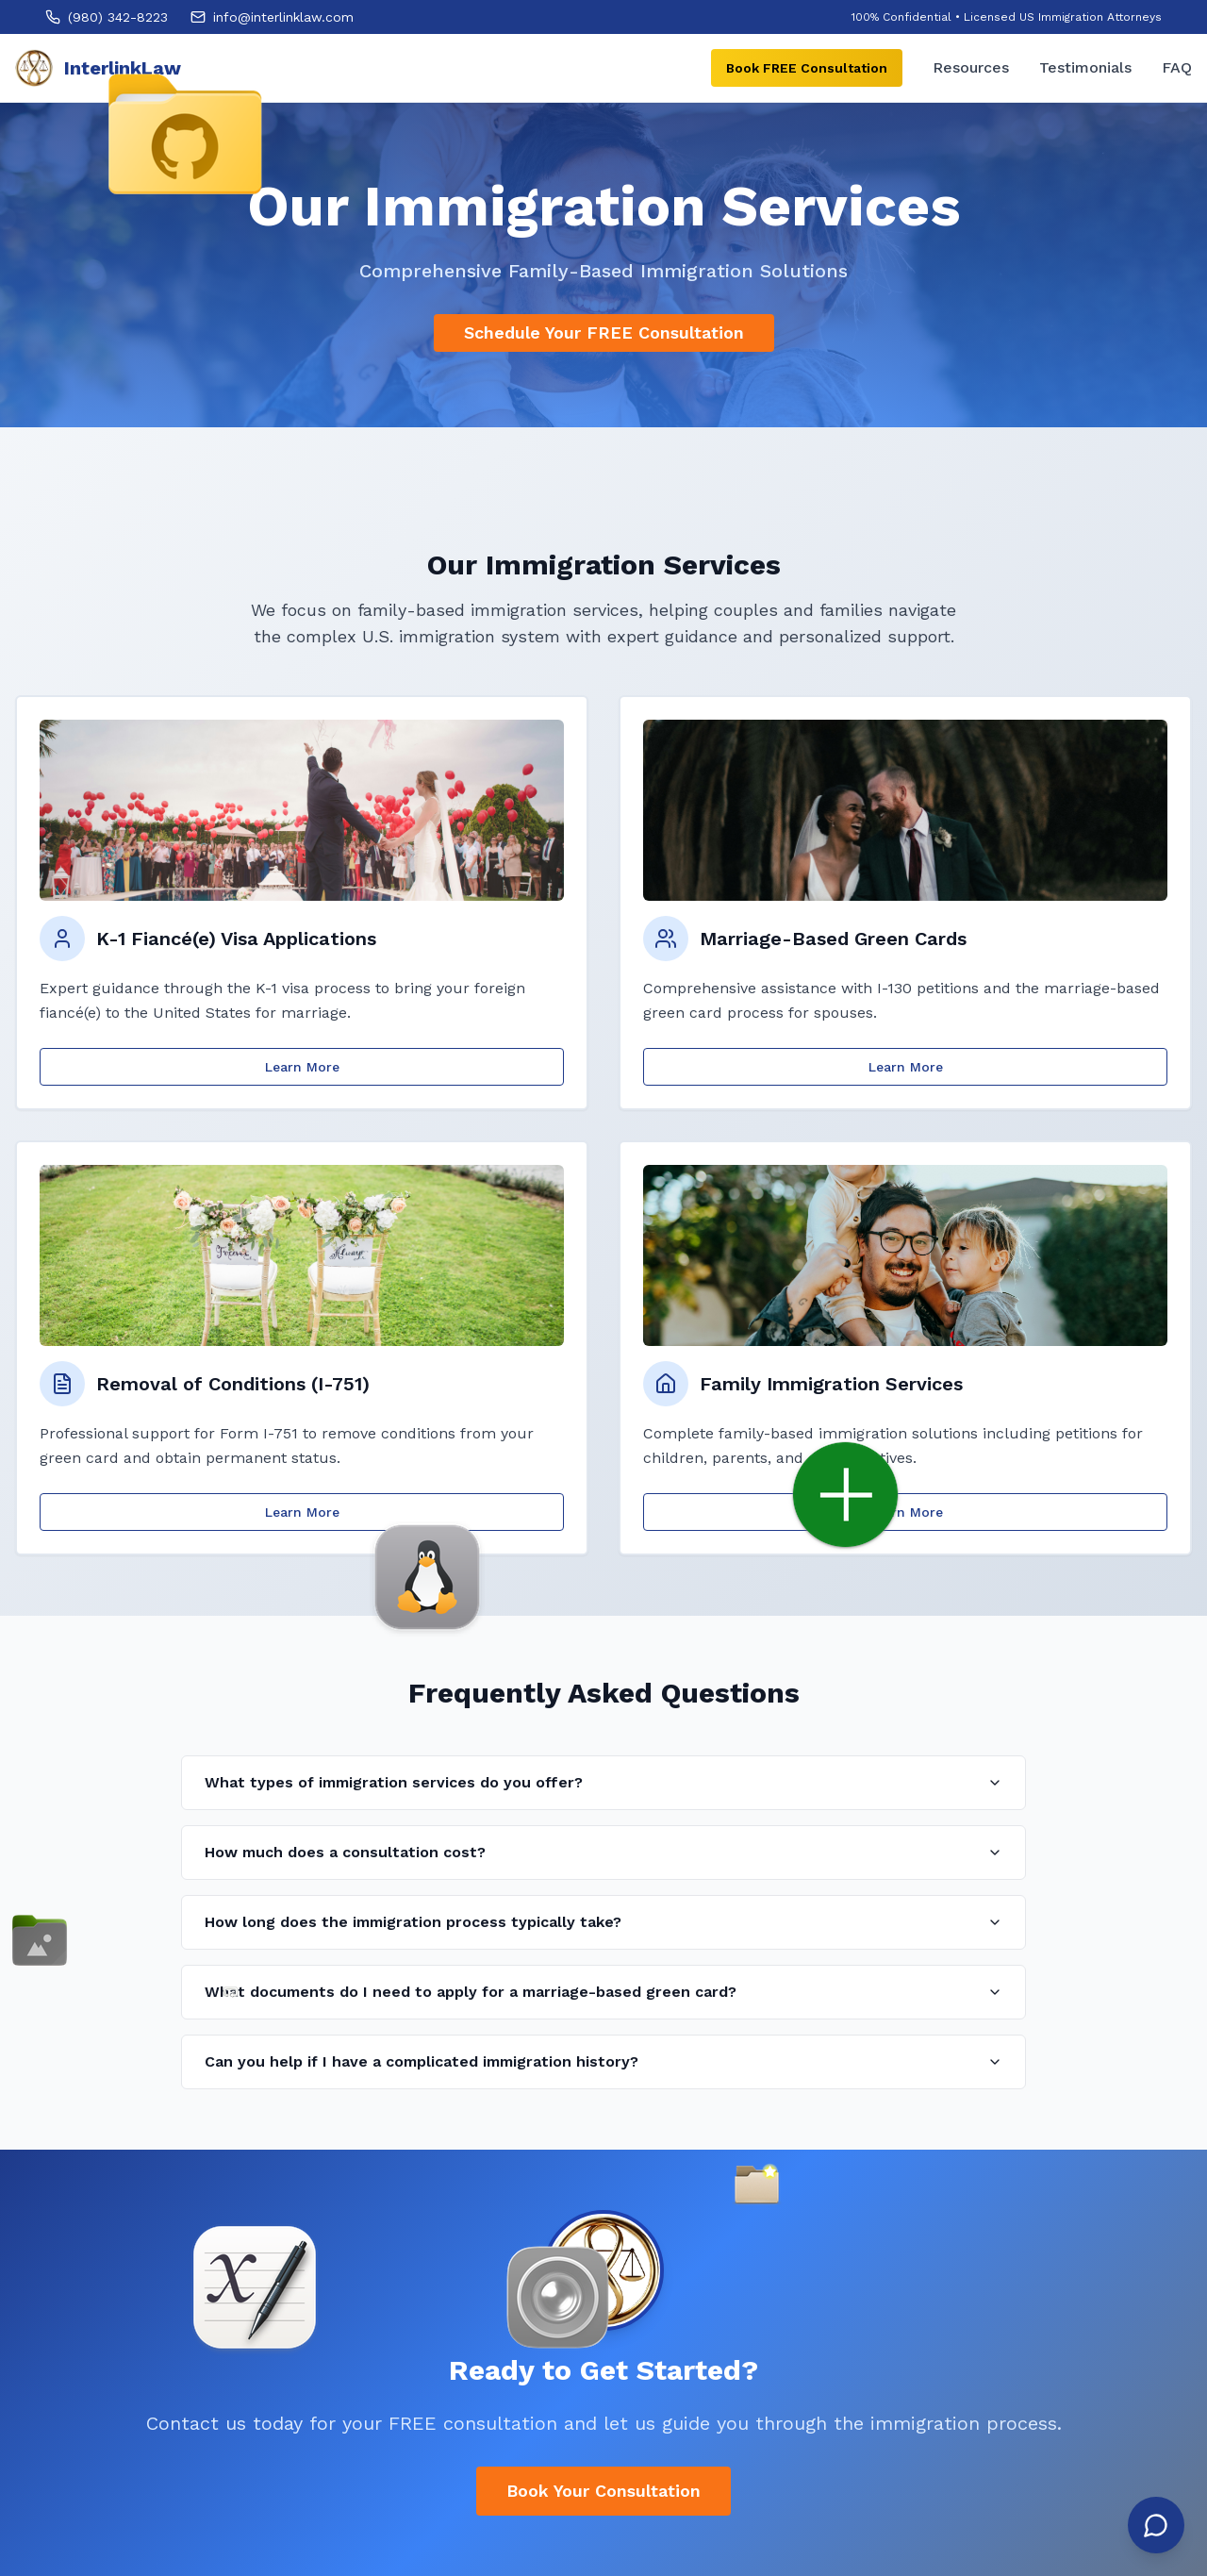  What do you see at coordinates (230, 1991) in the screenshot?
I see `enable repeat mode for current playlist` at bounding box center [230, 1991].